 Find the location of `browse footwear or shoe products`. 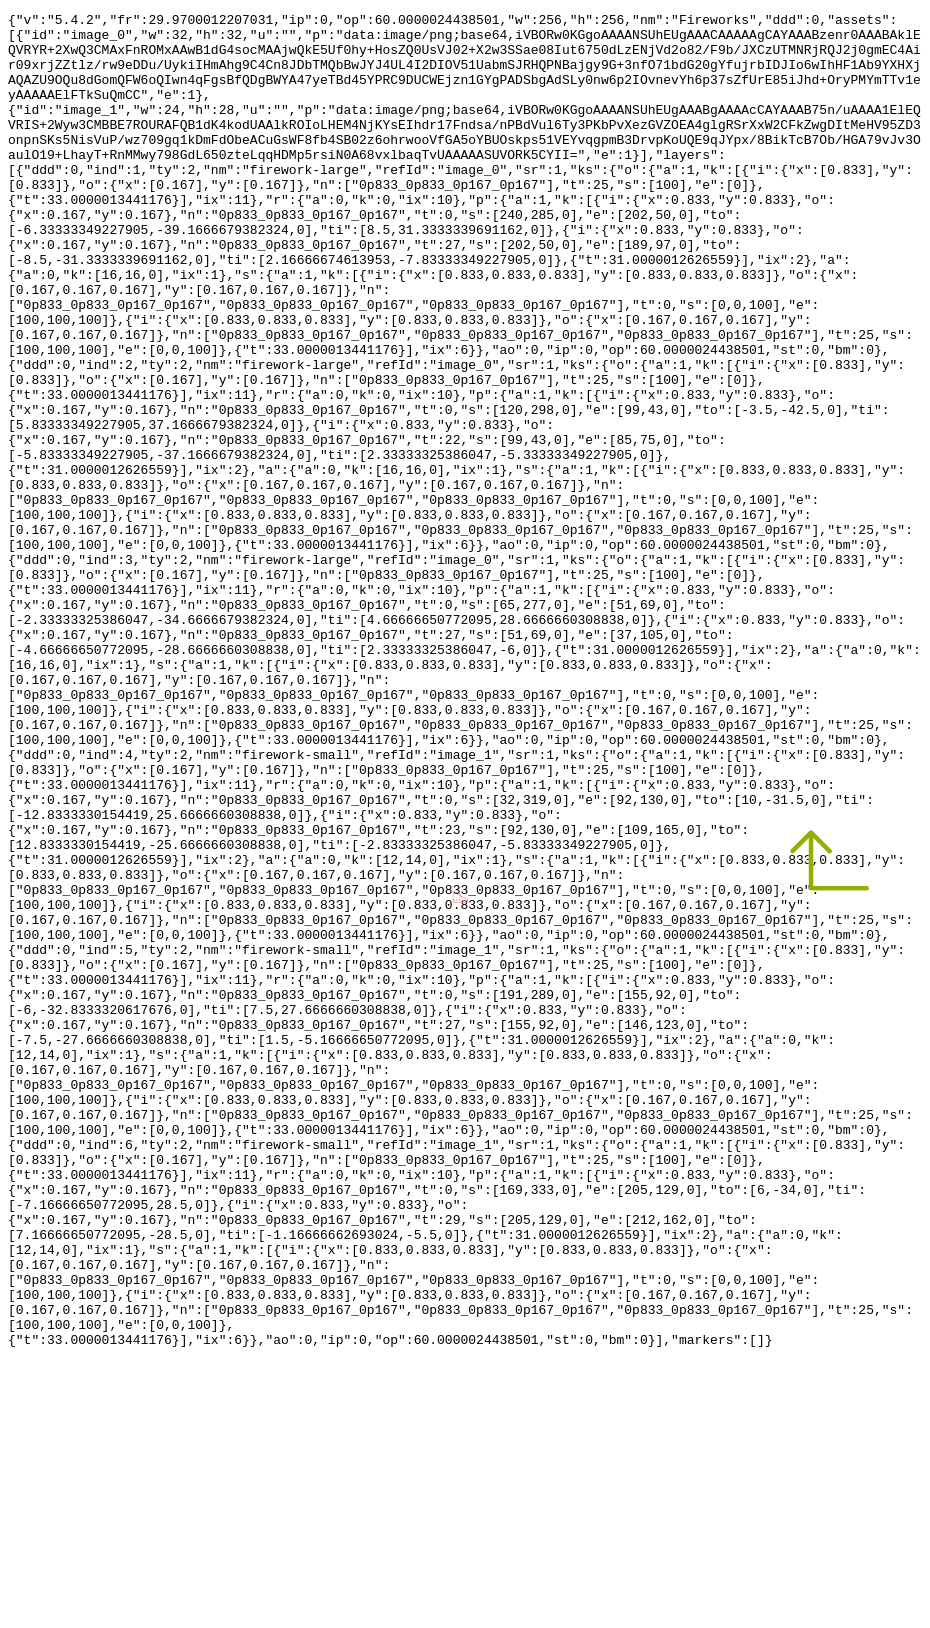

browse footwear or shoe products is located at coordinates (459, 897).